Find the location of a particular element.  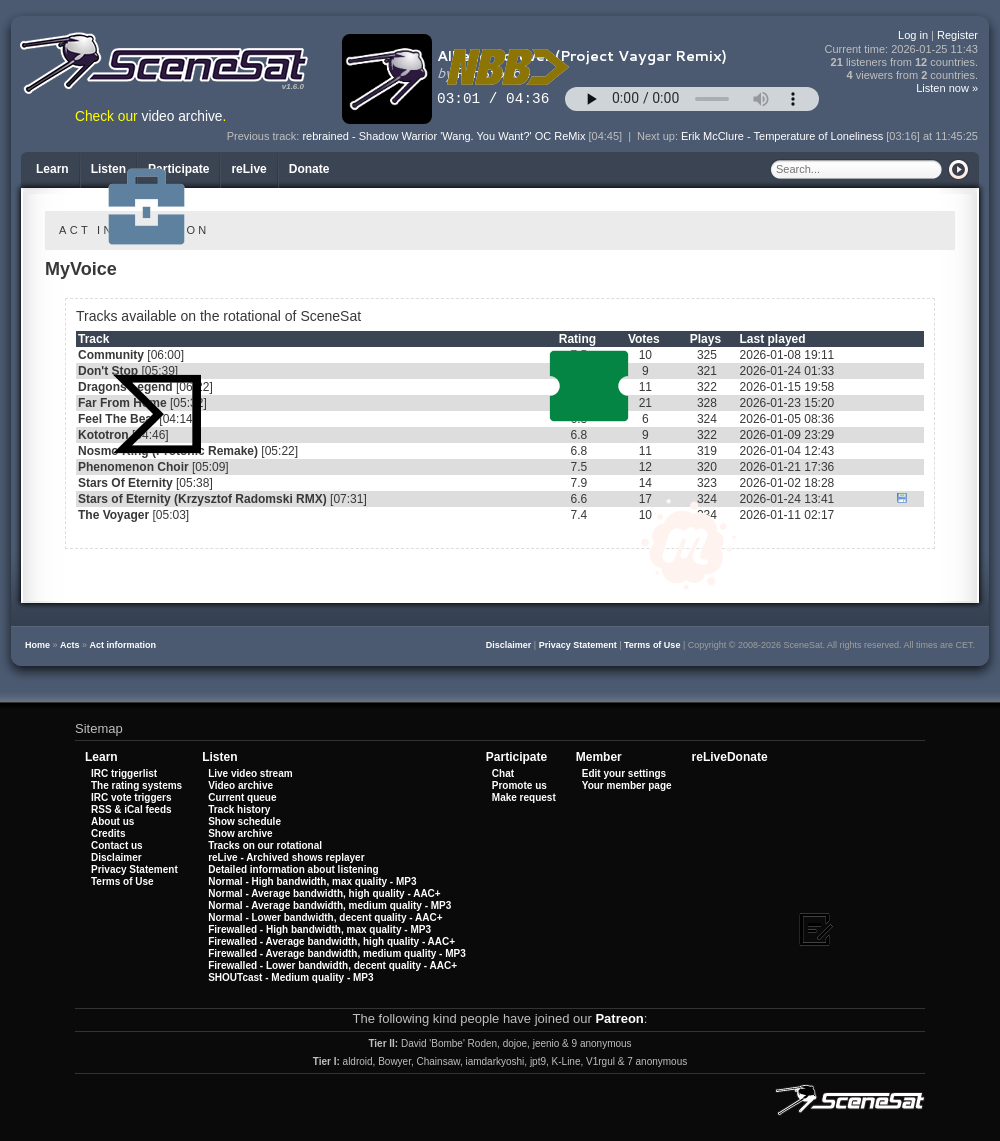

access work or business documents is located at coordinates (146, 210).